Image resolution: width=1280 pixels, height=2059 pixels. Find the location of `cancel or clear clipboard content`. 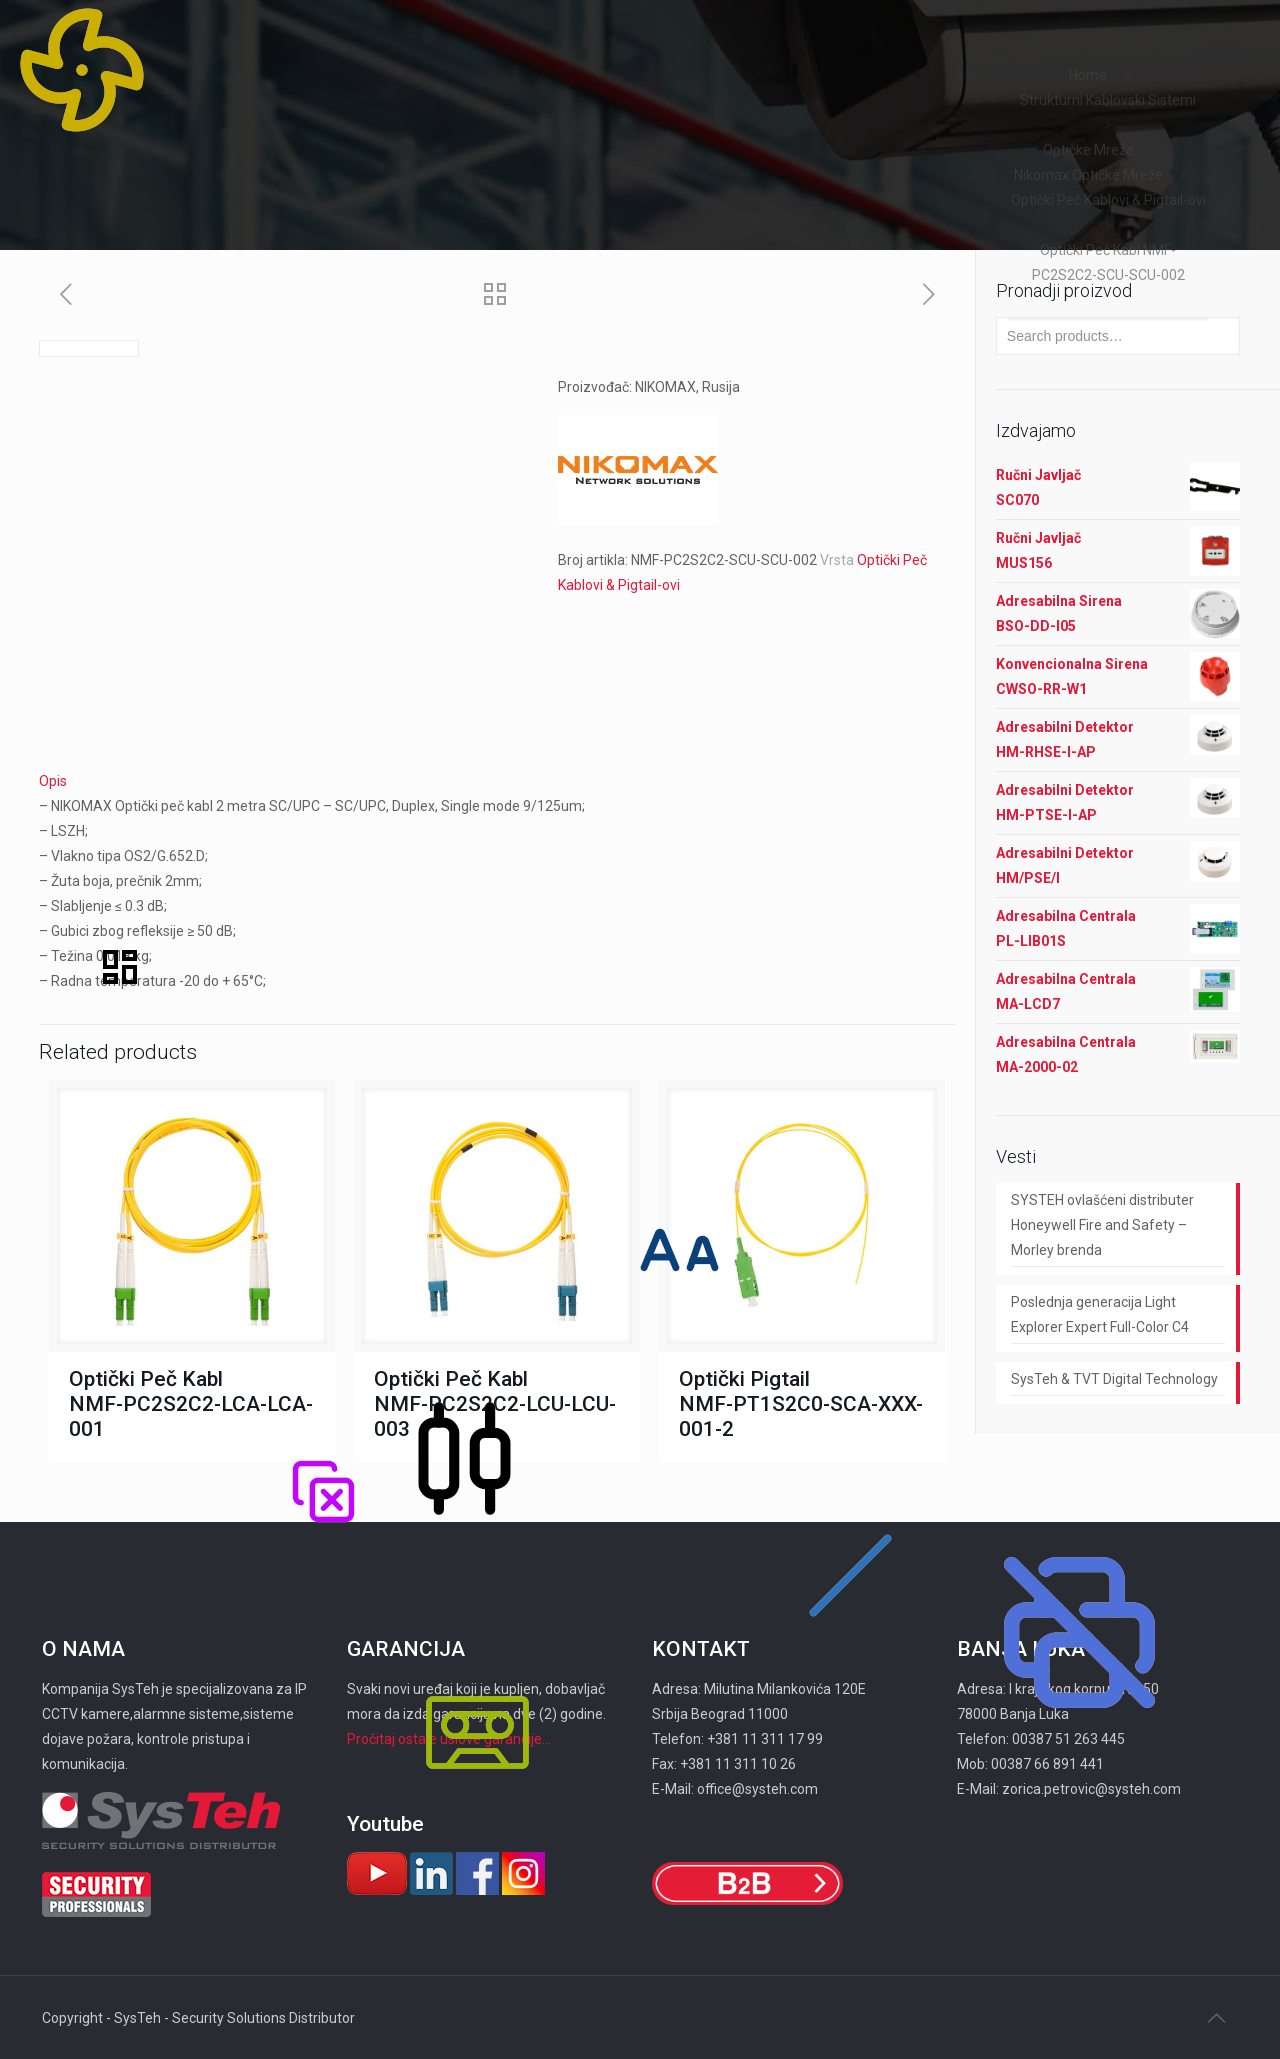

cancel or clear clipboard content is located at coordinates (323, 1491).